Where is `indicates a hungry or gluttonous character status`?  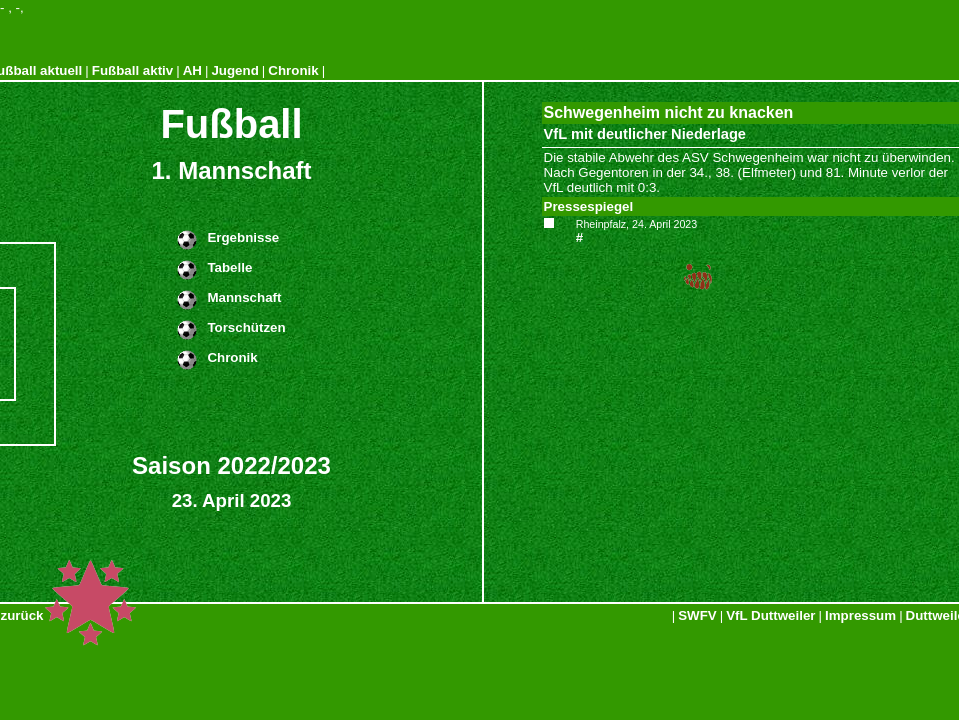 indicates a hungry or gluttonous character status is located at coordinates (698, 277).